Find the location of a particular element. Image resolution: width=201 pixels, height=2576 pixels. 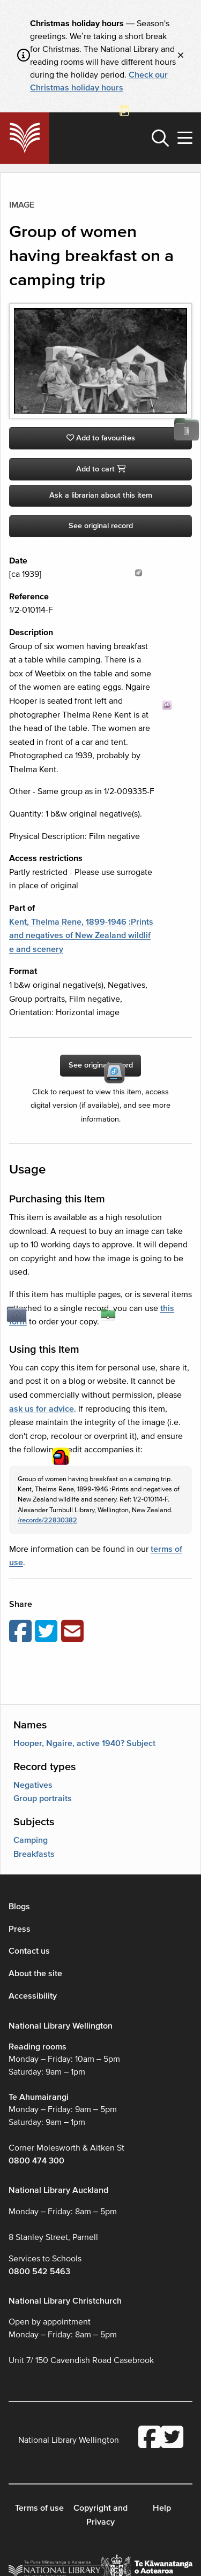

folder containing Pokémon Safari Ball themed content is located at coordinates (108, 1315).